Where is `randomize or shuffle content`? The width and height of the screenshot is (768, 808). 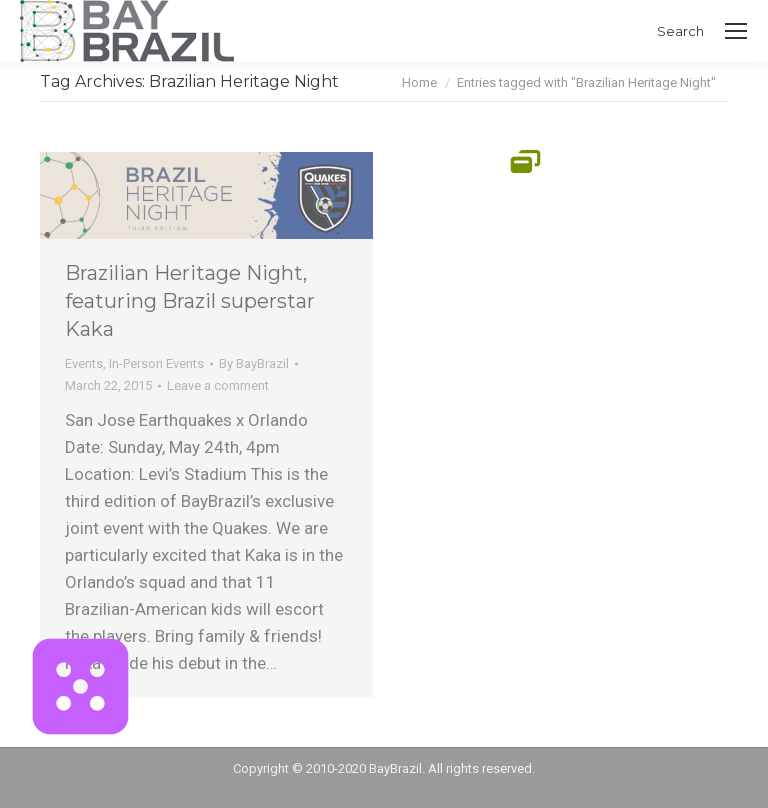 randomize or shuffle content is located at coordinates (80, 686).